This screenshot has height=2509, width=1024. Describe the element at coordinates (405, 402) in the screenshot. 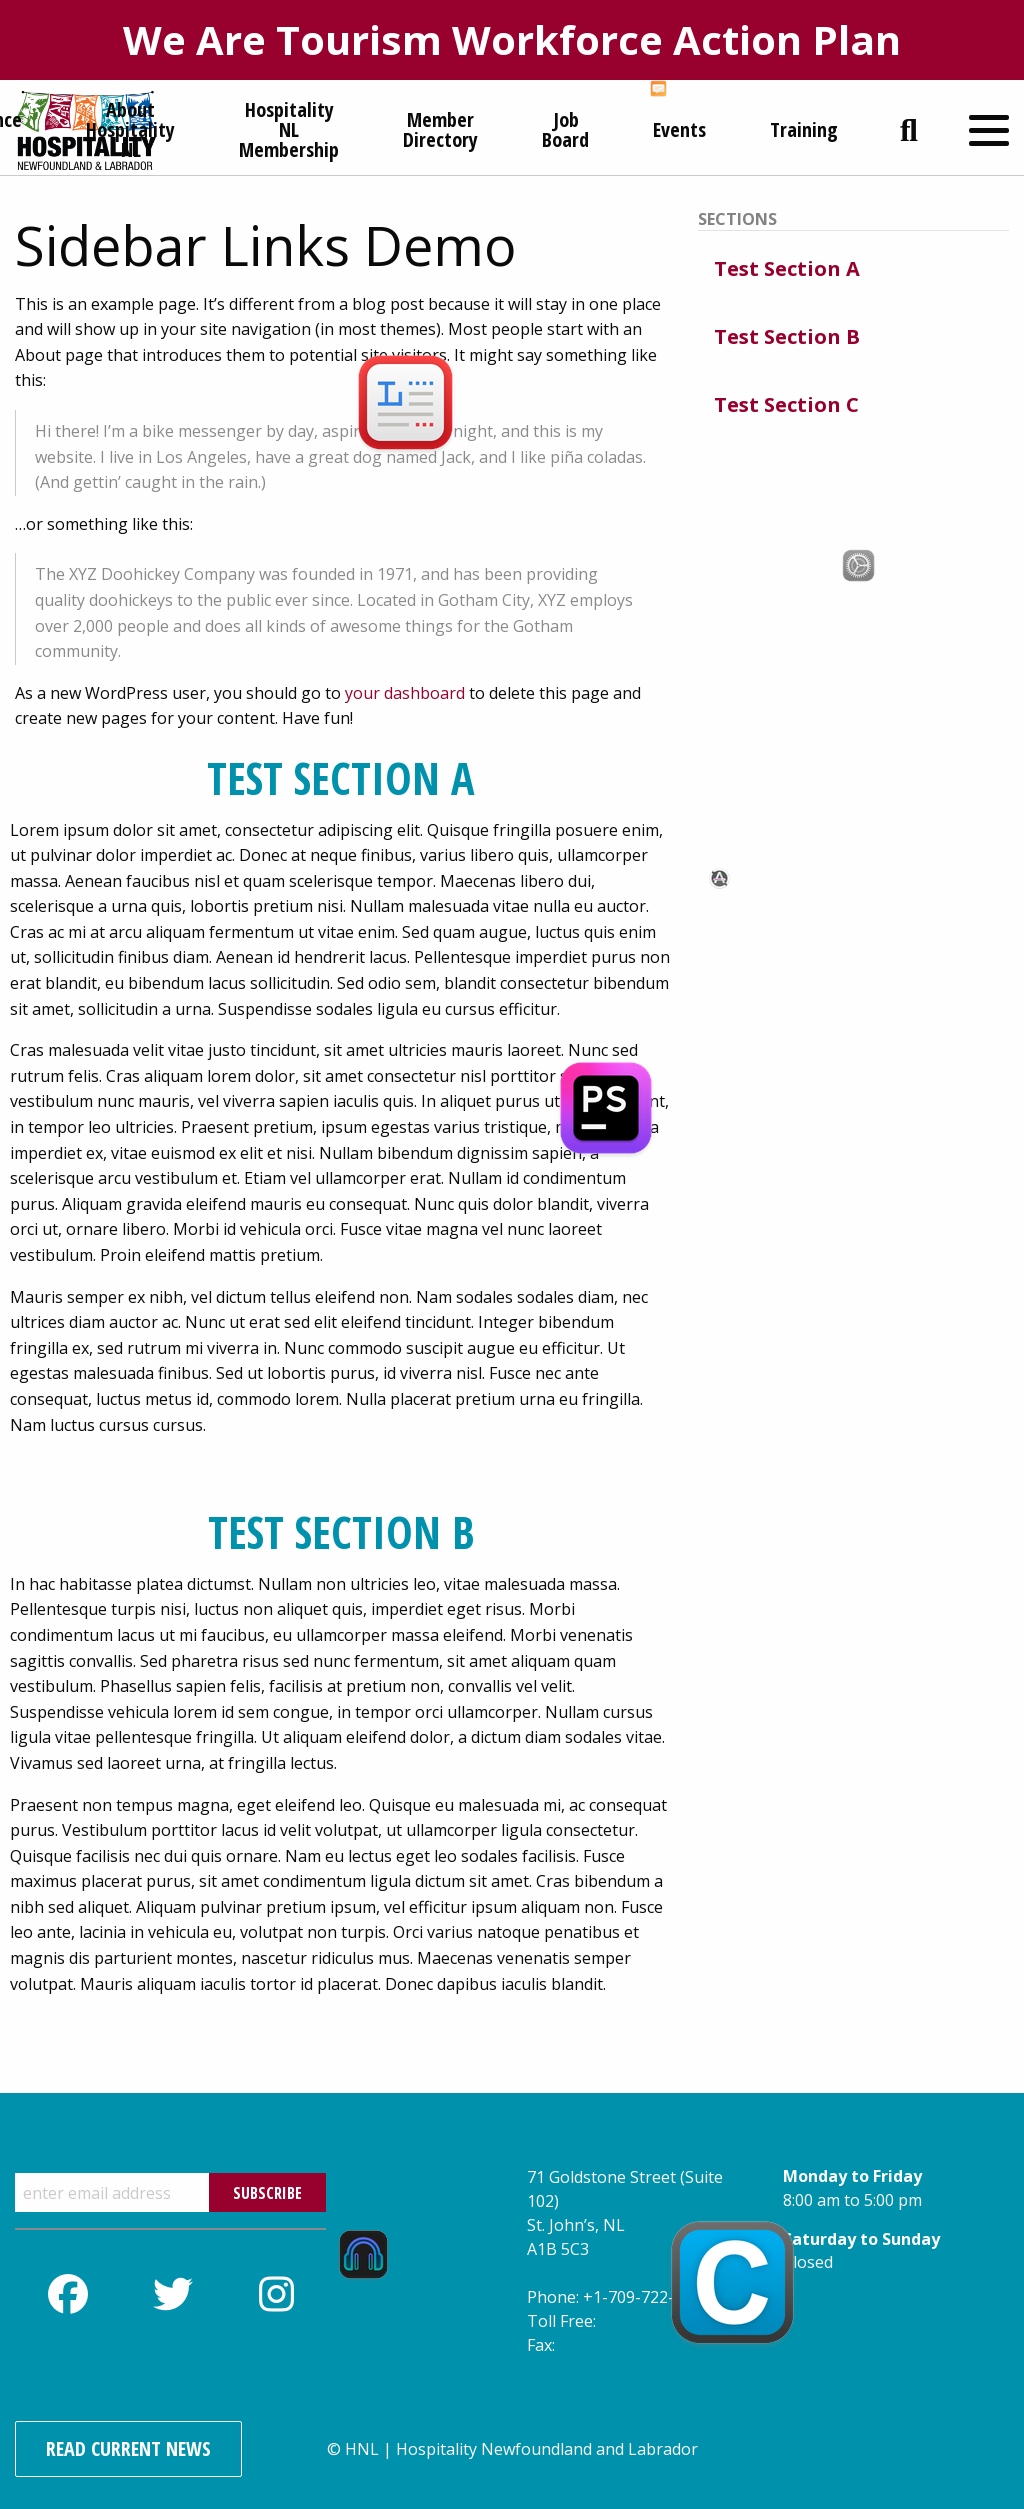

I see `open Lorem placeholder text generator app` at that location.